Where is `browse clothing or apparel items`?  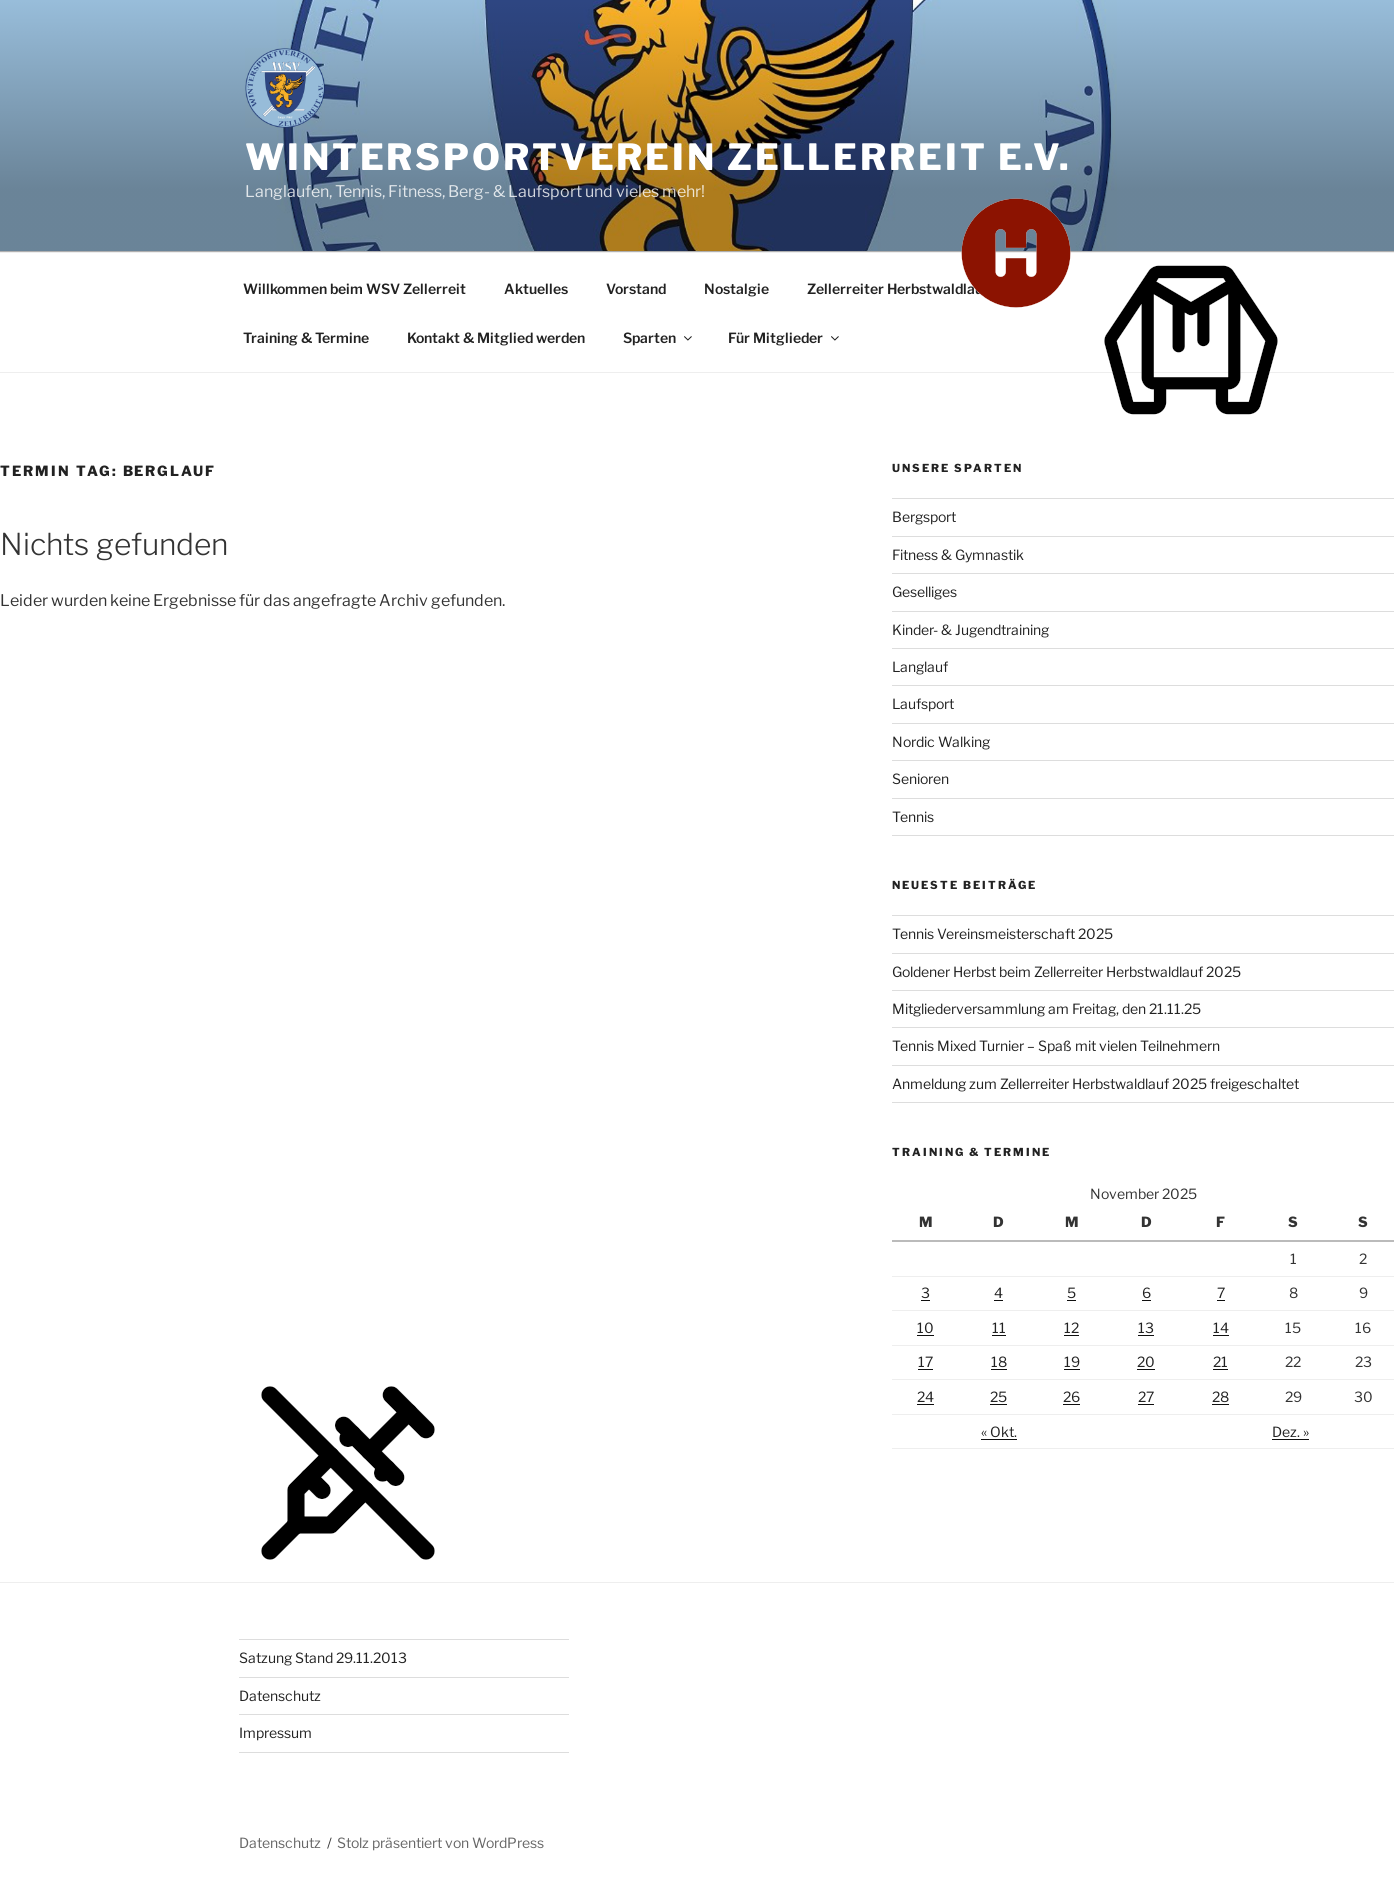
browse clothing or apparel items is located at coordinates (1191, 340).